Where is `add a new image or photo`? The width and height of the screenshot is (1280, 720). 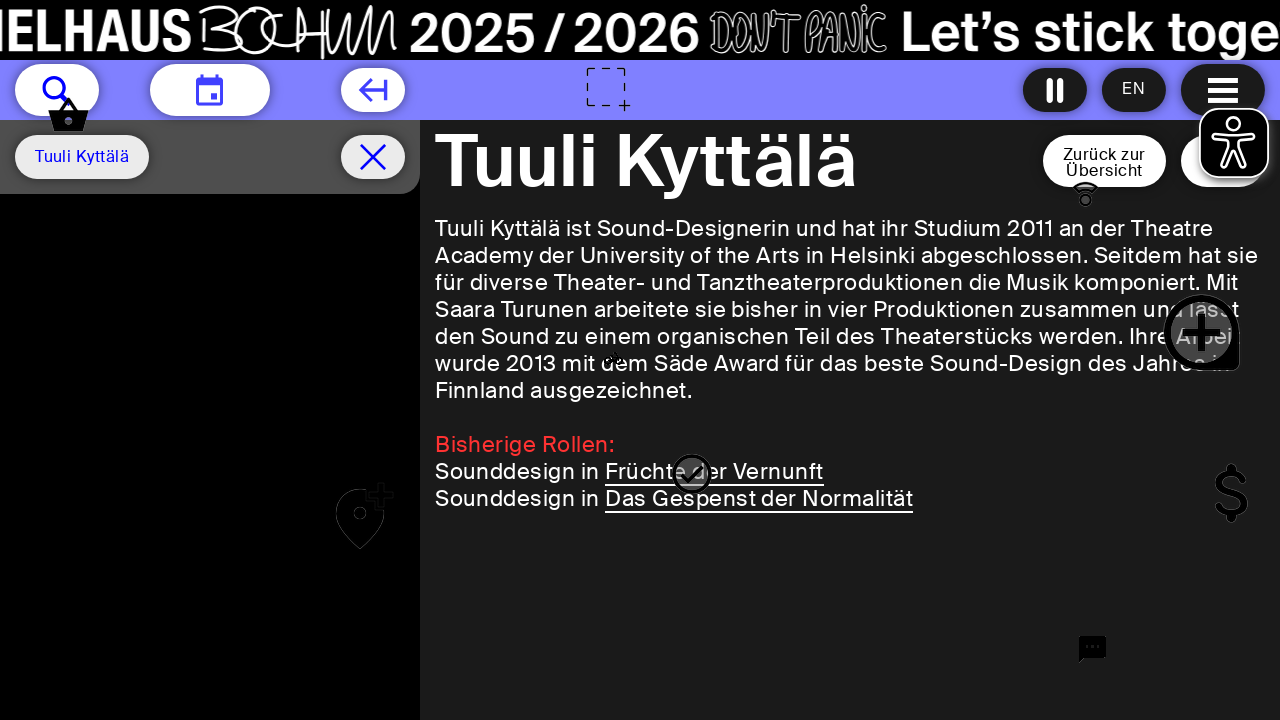 add a new image or photo is located at coordinates (1201, 332).